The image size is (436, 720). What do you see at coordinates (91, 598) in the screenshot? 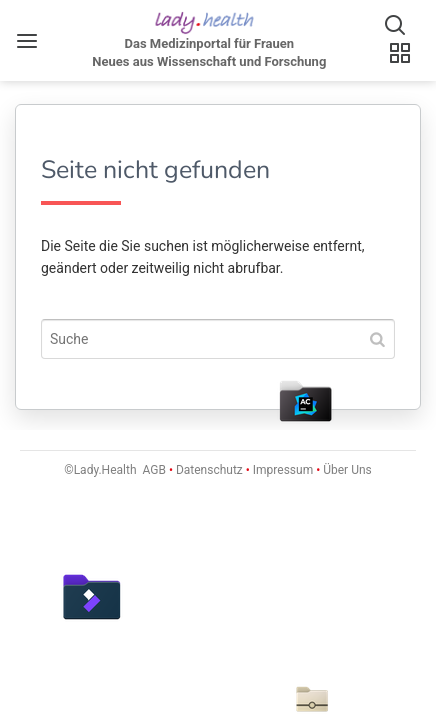
I see `open Wondershare FilmoraPro project folder` at bounding box center [91, 598].